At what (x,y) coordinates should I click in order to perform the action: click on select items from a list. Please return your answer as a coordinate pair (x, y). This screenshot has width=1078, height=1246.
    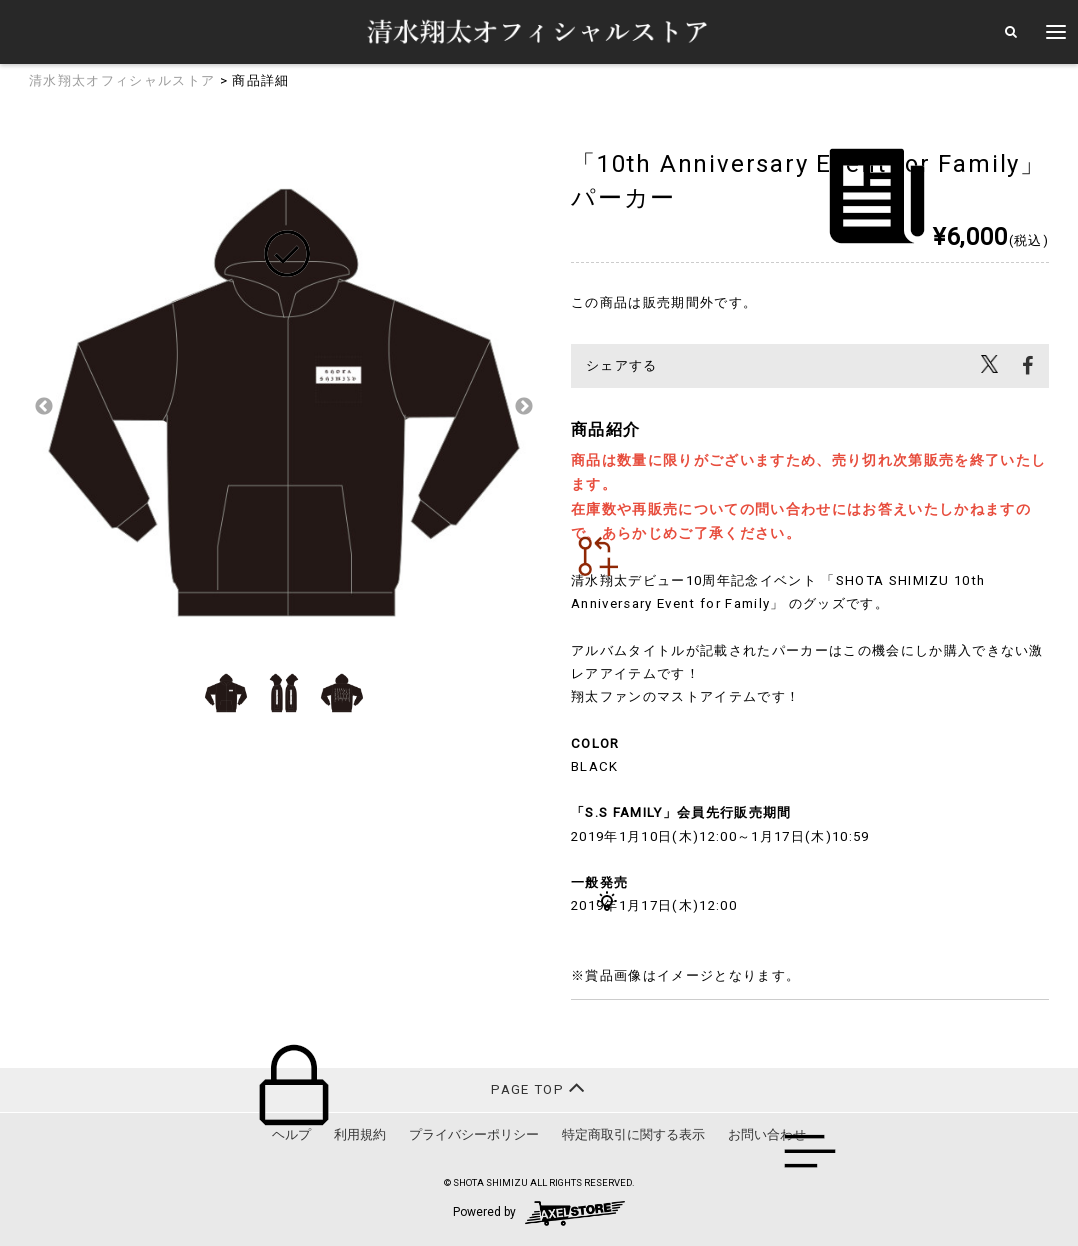
    Looking at the image, I should click on (810, 1153).